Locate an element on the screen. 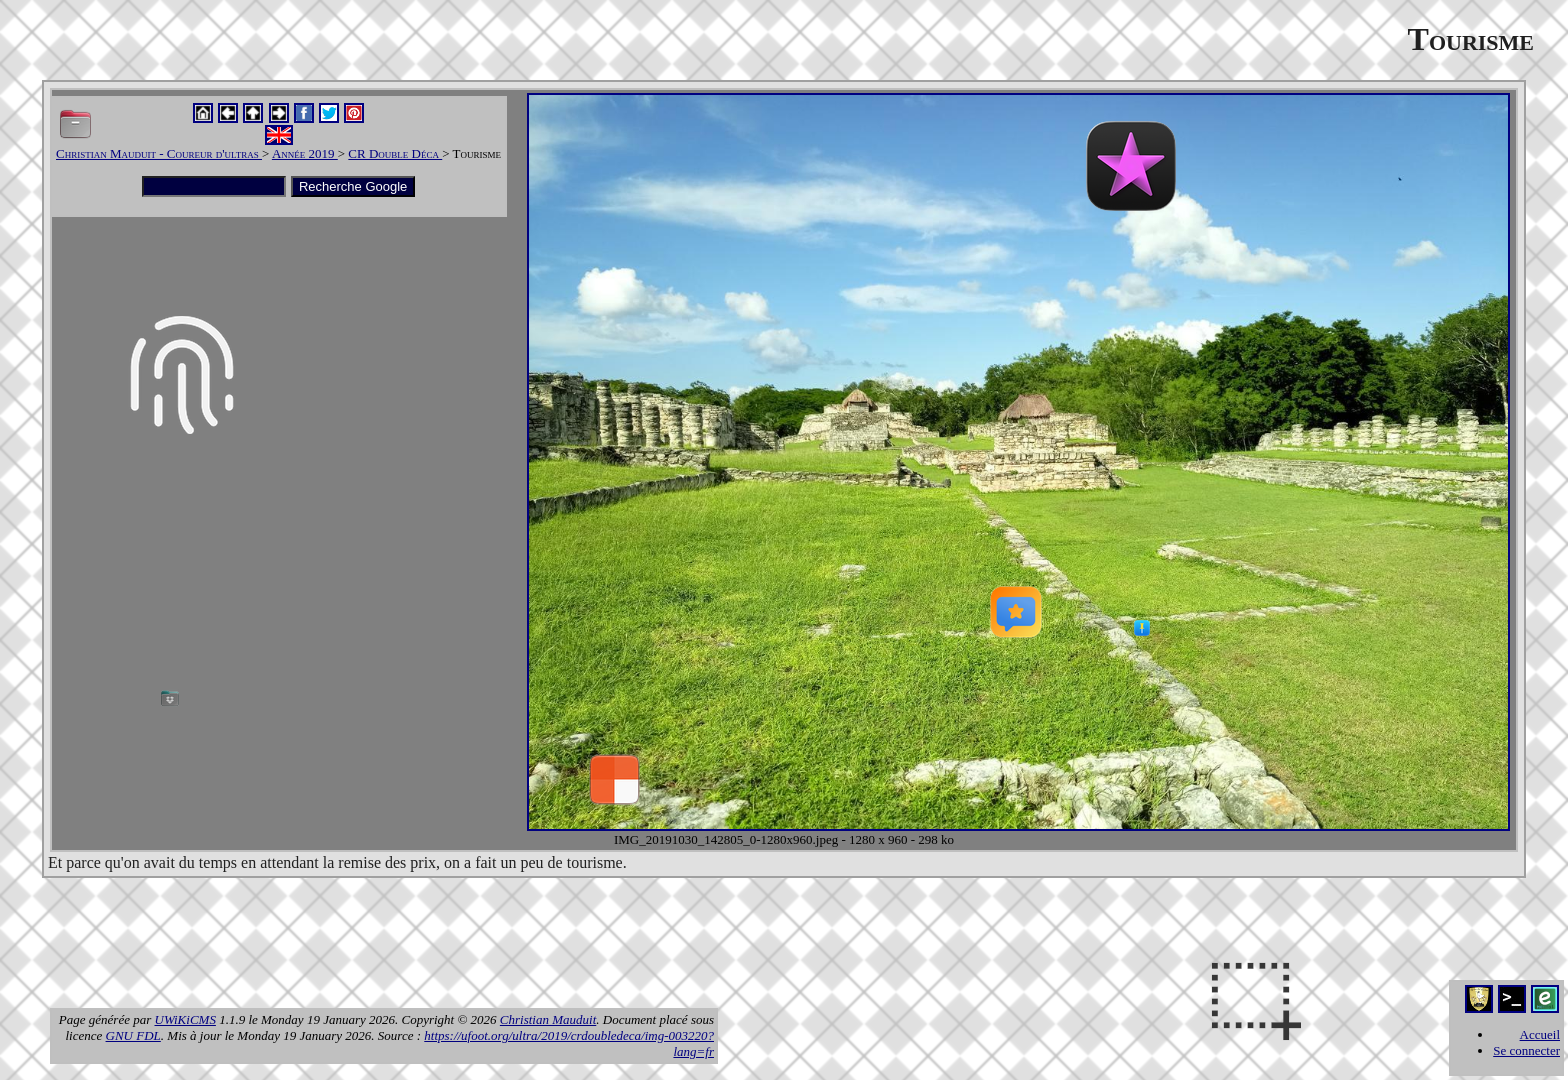  open your dropbox synced folder is located at coordinates (170, 698).